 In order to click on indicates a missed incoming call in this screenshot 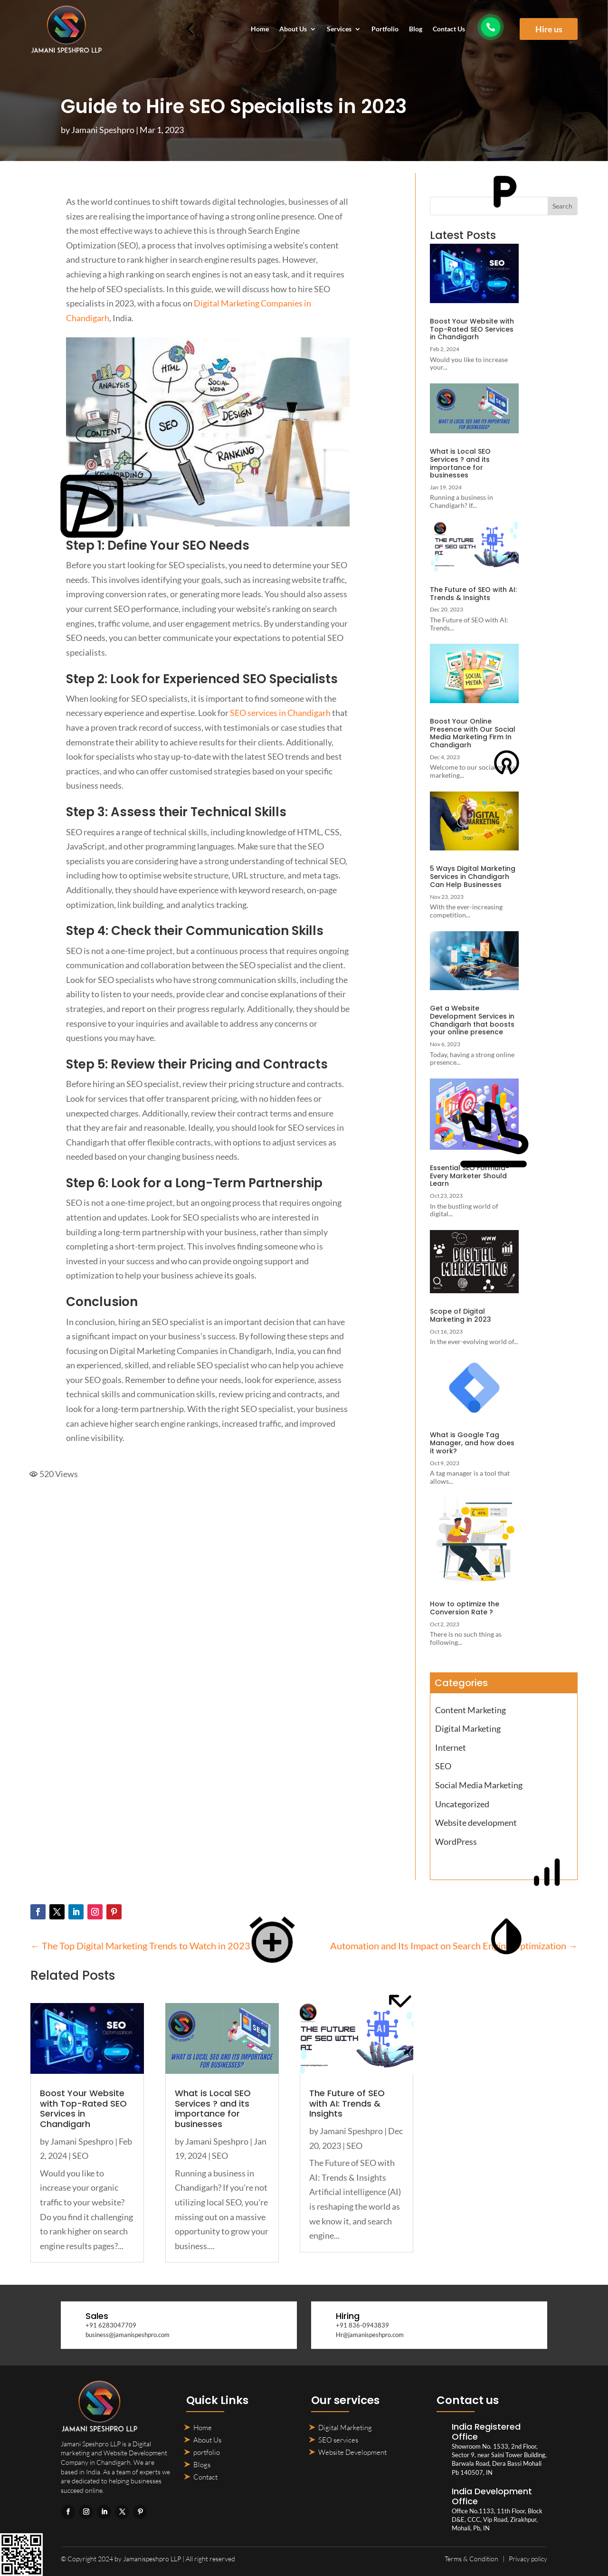, I will do `click(400, 2001)`.